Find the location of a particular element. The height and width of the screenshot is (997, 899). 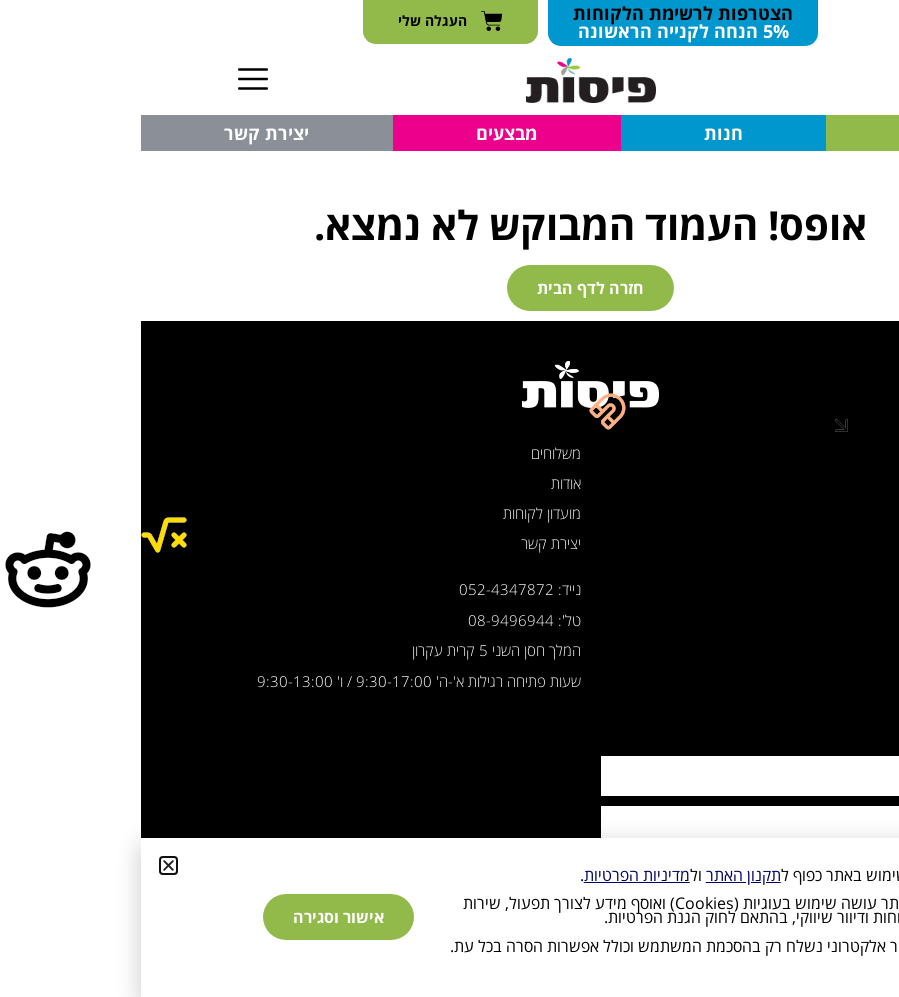

navigate to the next item diagonally is located at coordinates (841, 425).